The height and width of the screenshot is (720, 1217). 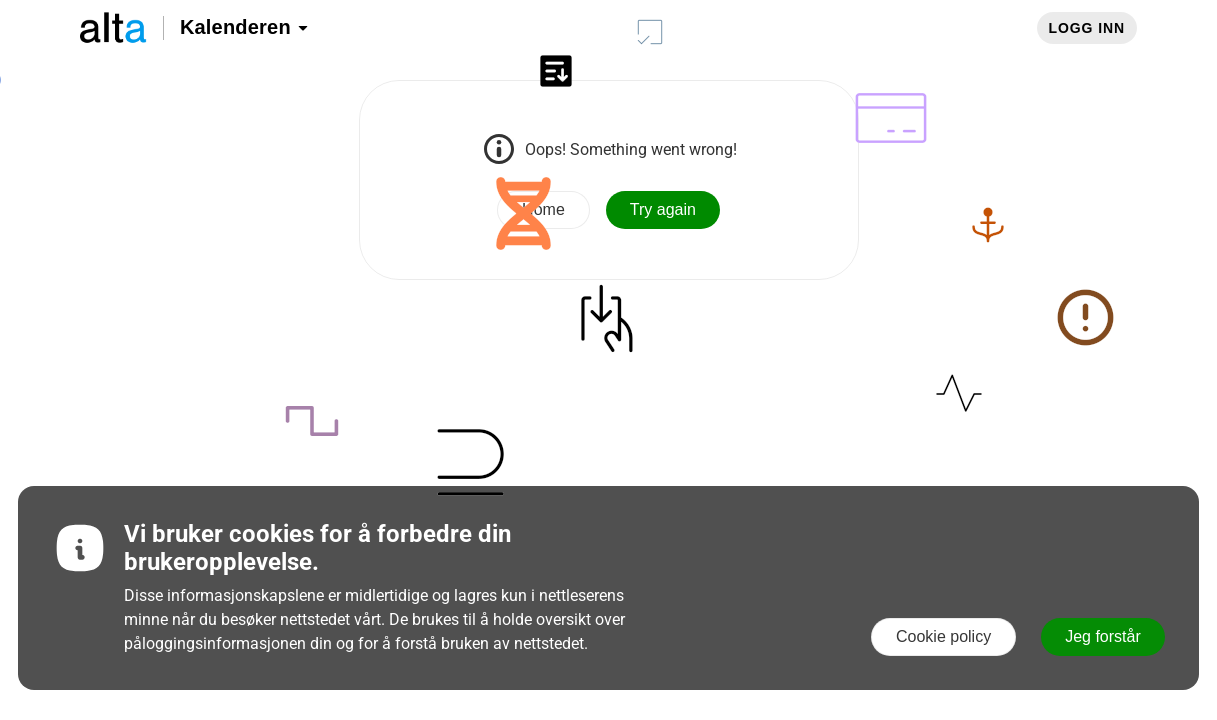 I want to click on withdraw funds or cash out, so click(x=603, y=318).